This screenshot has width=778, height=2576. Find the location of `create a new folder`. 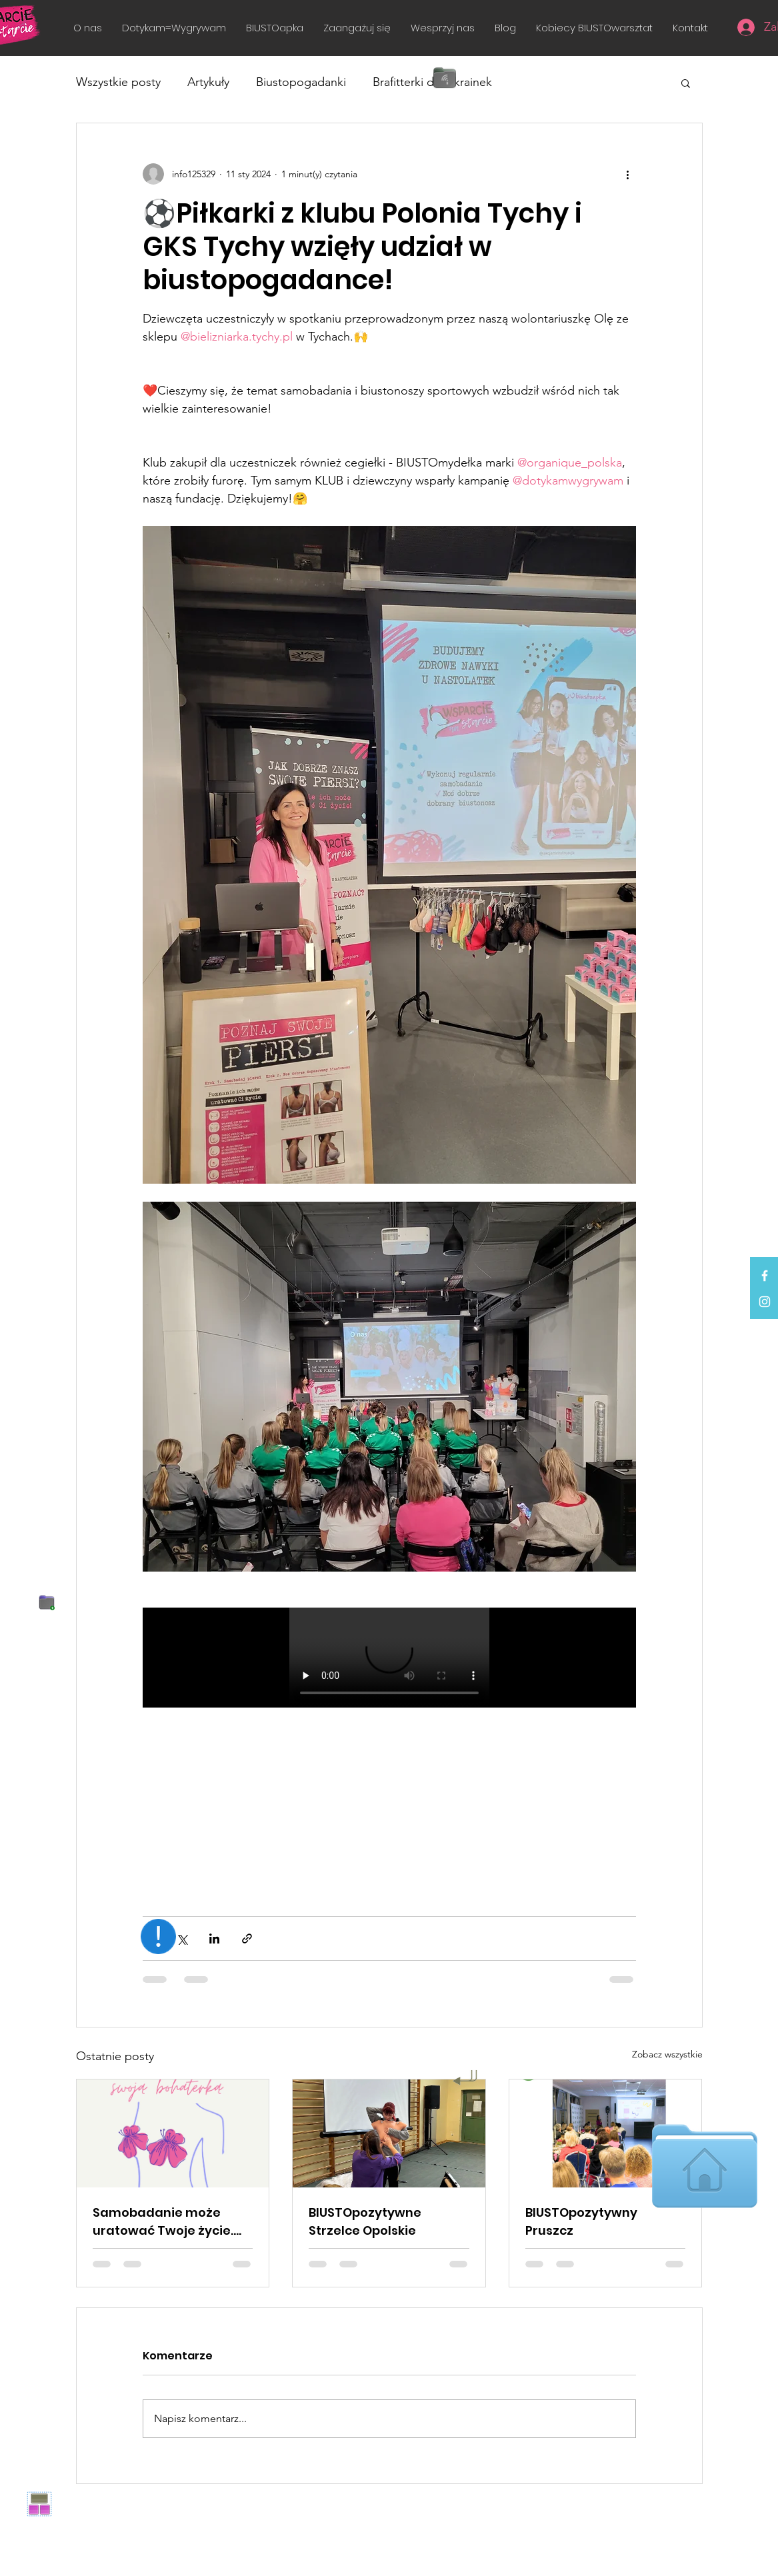

create a new folder is located at coordinates (47, 1602).